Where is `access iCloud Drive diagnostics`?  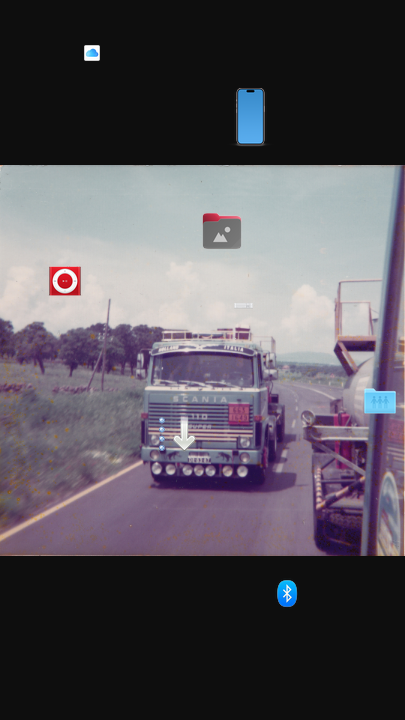 access iCloud Drive diagnostics is located at coordinates (92, 53).